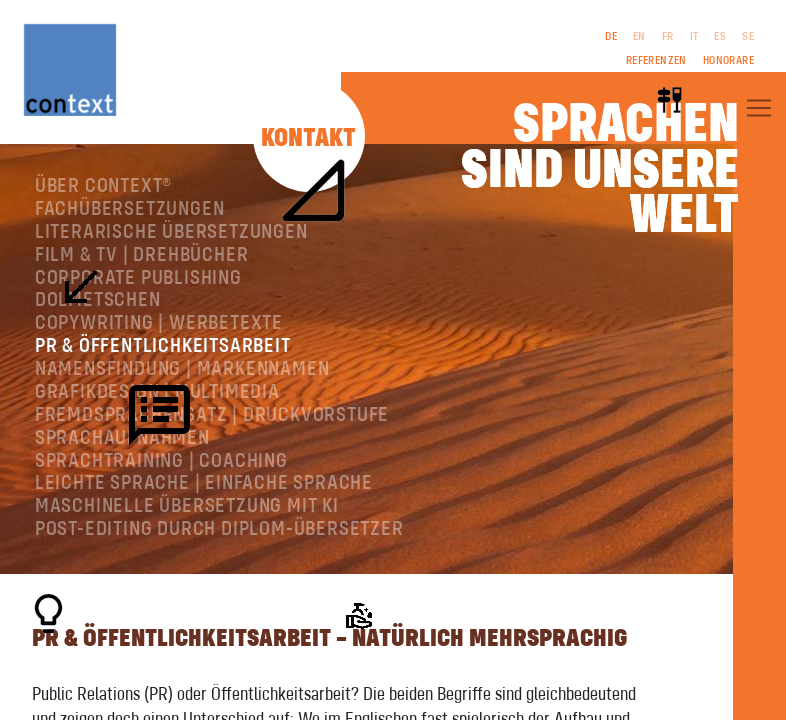 This screenshot has height=720, width=786. I want to click on indicates an incoming call was received, so click(80, 287).